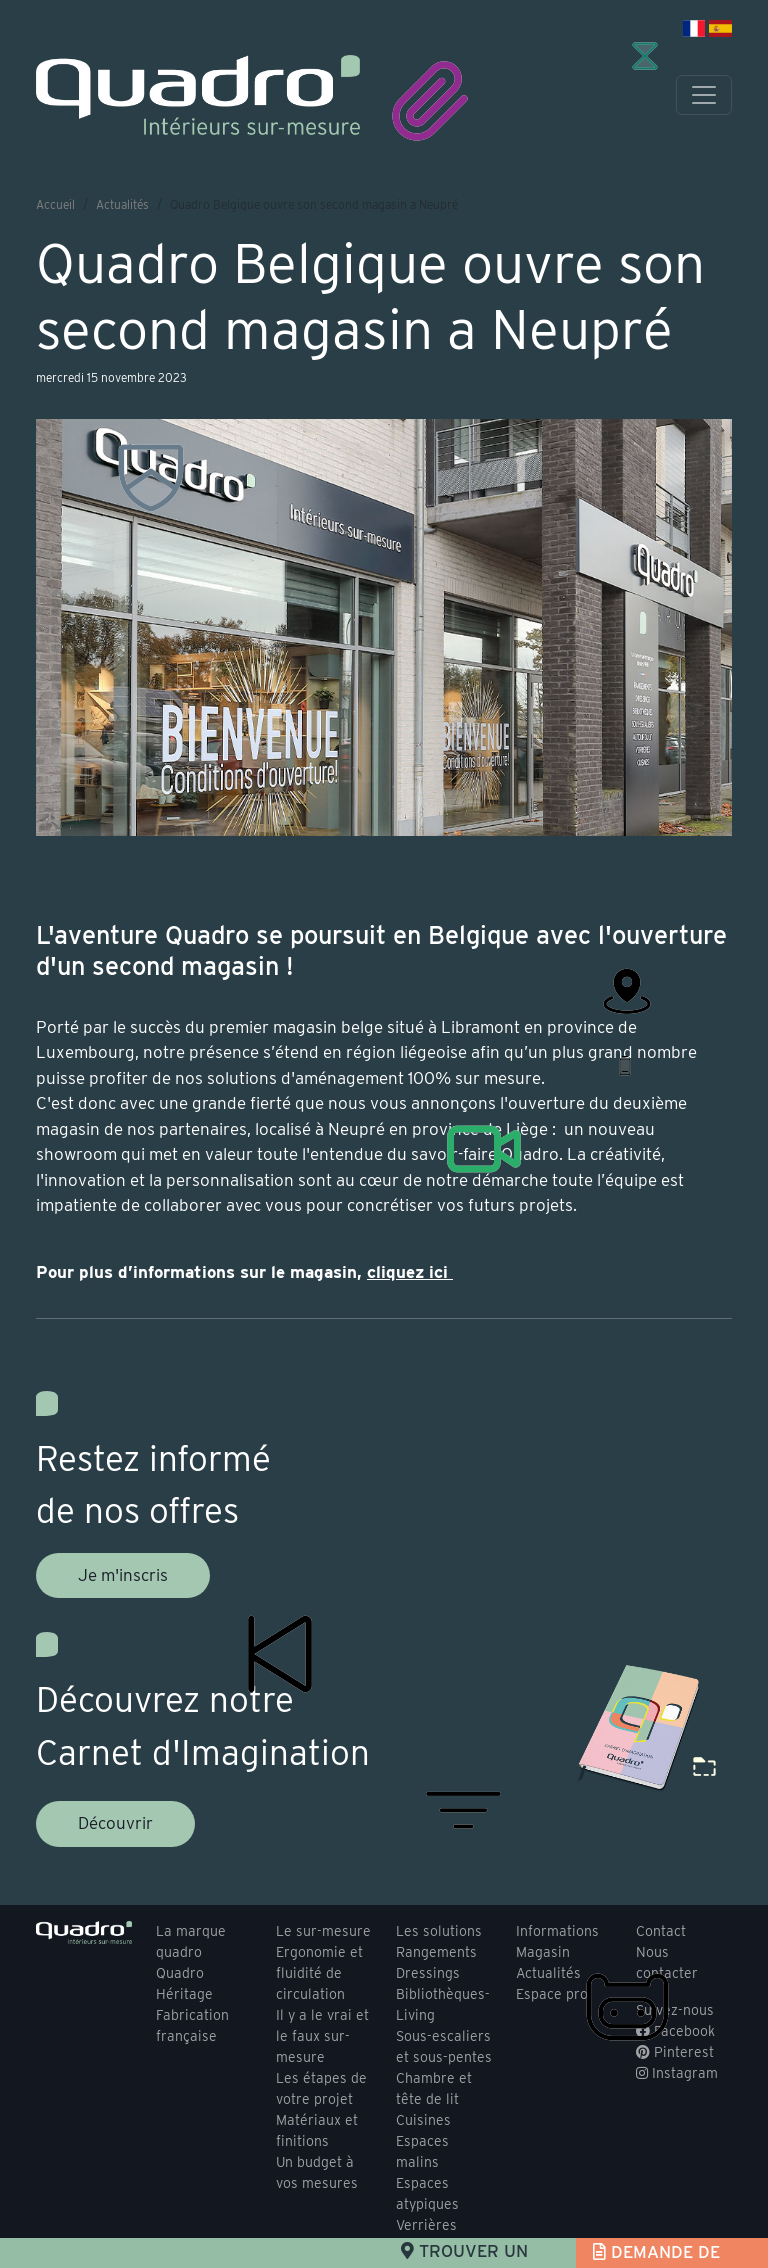  What do you see at coordinates (645, 56) in the screenshot?
I see `indicates loading or processing in progress` at bounding box center [645, 56].